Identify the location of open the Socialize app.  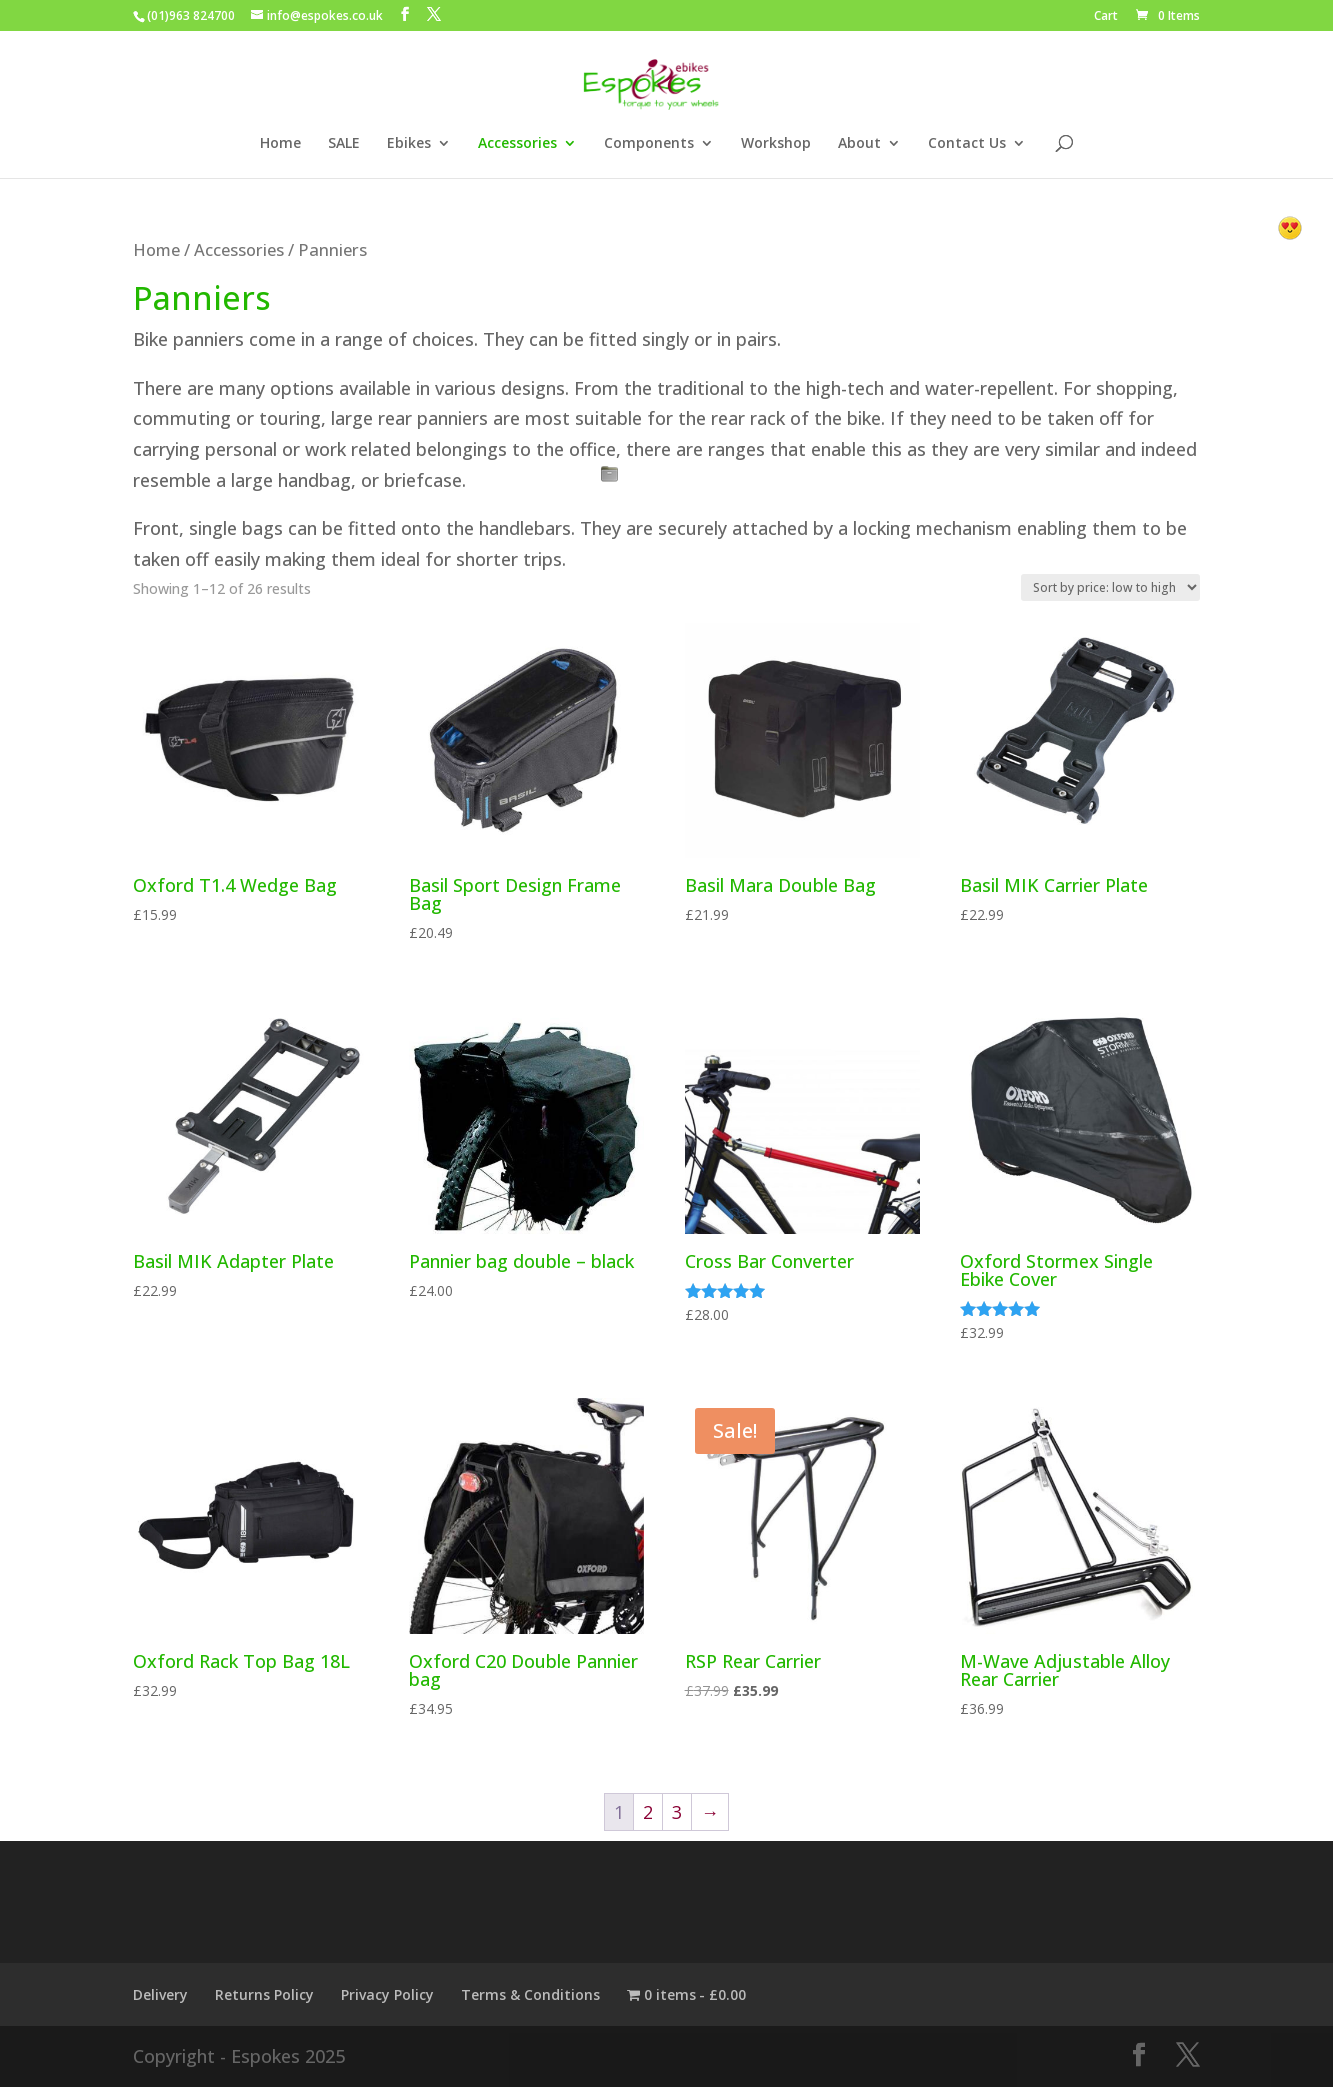
(1290, 228).